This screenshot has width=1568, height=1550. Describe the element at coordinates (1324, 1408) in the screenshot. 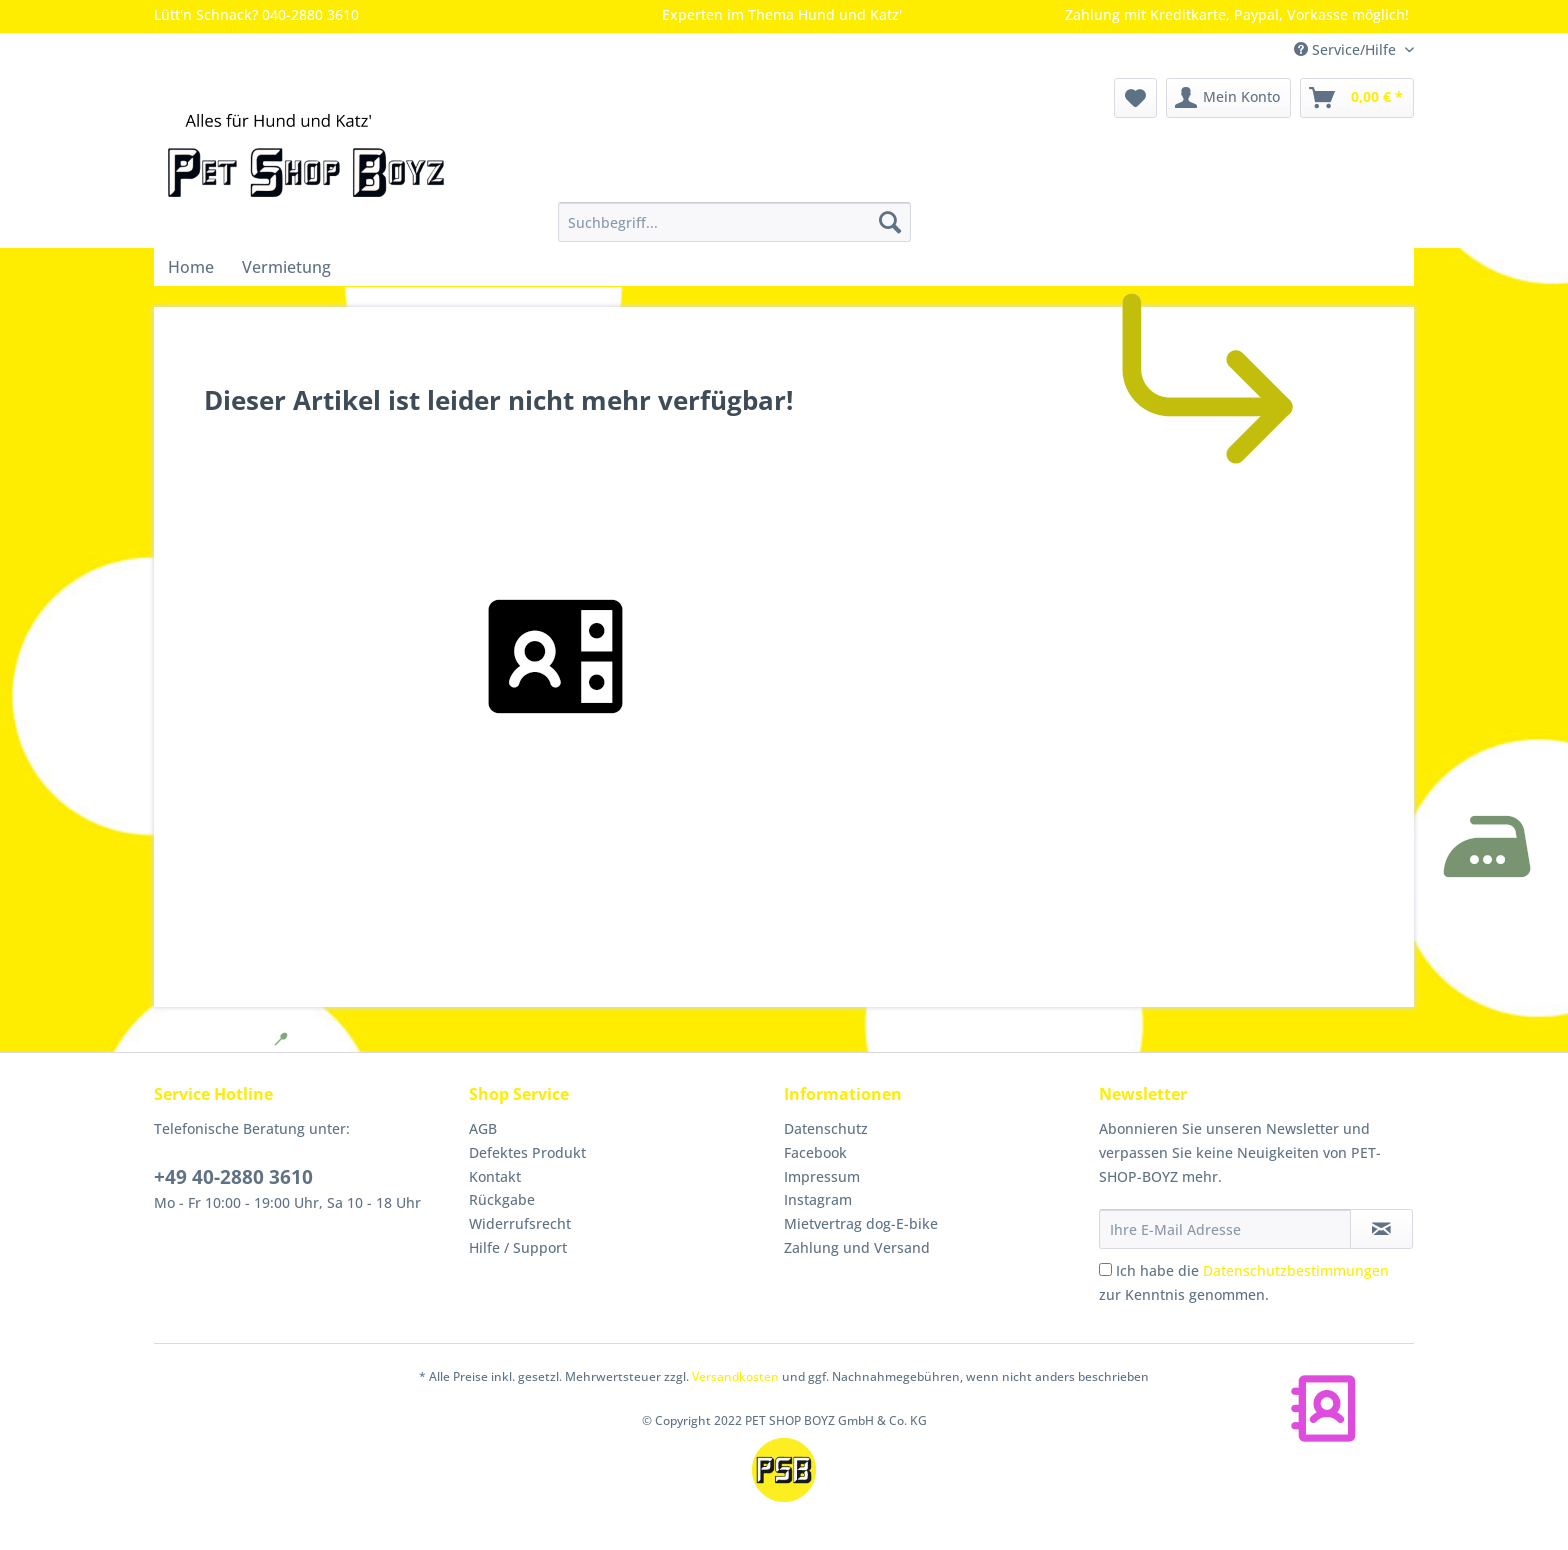

I see `access your contacts list` at that location.